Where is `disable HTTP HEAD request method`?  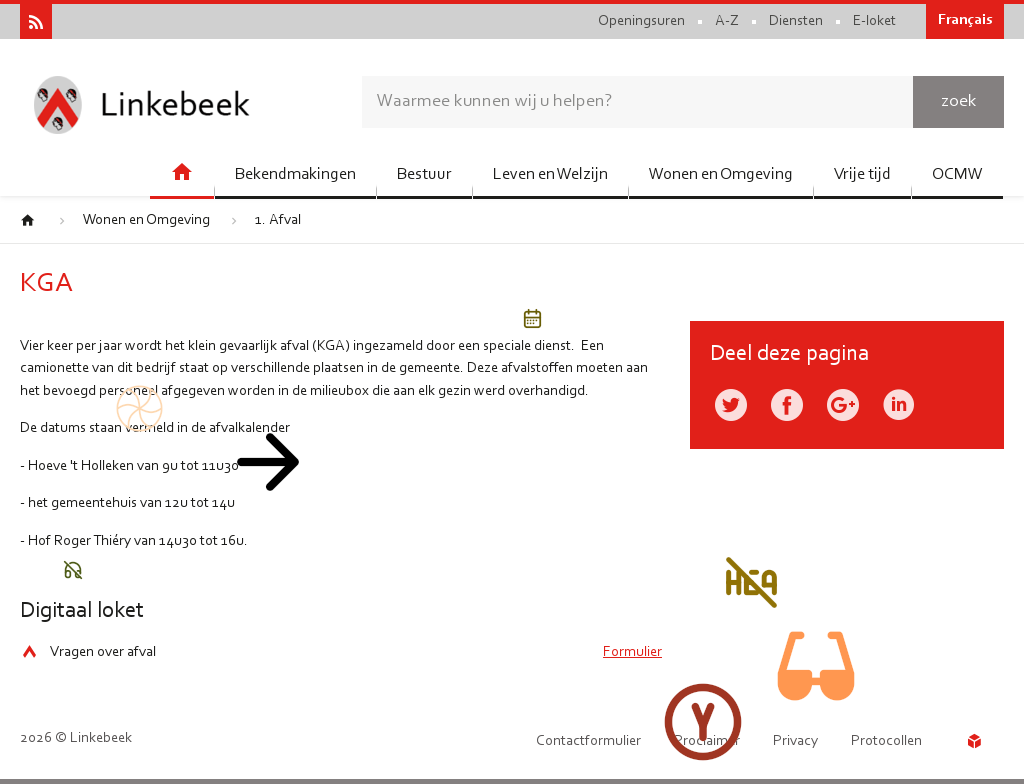 disable HTTP HEAD request method is located at coordinates (751, 582).